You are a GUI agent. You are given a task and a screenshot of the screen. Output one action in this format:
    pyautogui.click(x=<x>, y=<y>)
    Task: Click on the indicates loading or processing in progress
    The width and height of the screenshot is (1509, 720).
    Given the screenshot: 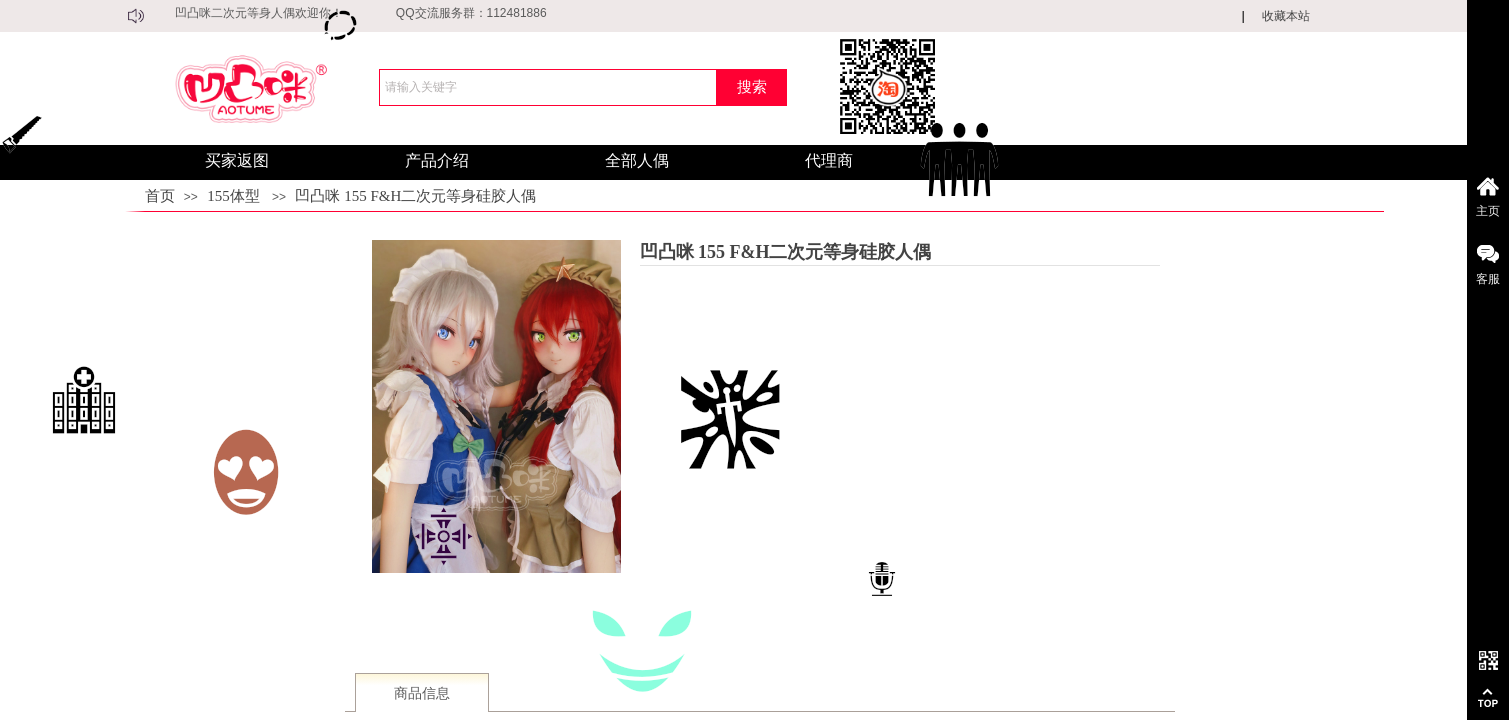 What is the action you would take?
    pyautogui.click(x=340, y=25)
    